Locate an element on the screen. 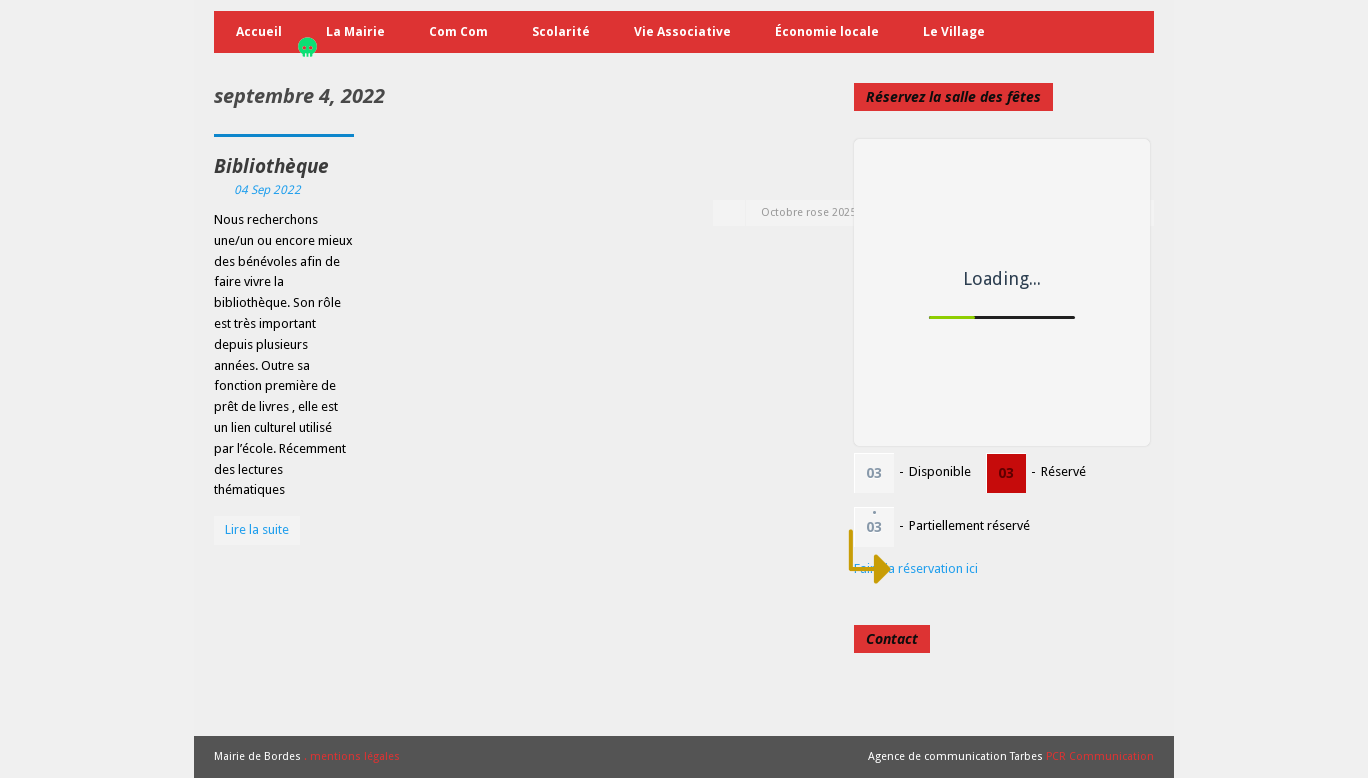 The height and width of the screenshot is (778, 1368). reply to a message or comment is located at coordinates (865, 556).